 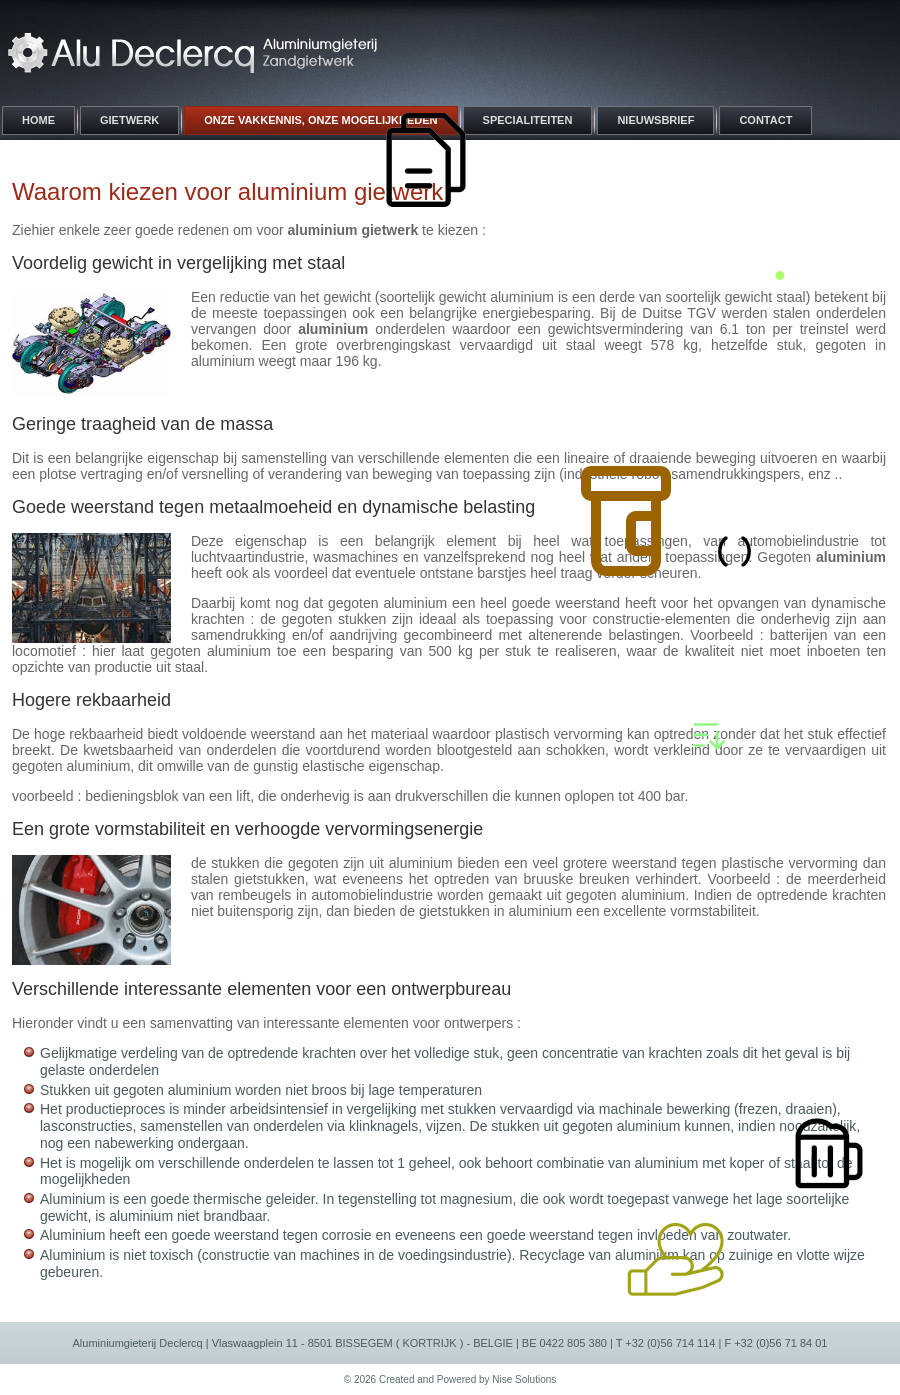 What do you see at coordinates (679, 1261) in the screenshot?
I see `donate or make a charitable contribution` at bounding box center [679, 1261].